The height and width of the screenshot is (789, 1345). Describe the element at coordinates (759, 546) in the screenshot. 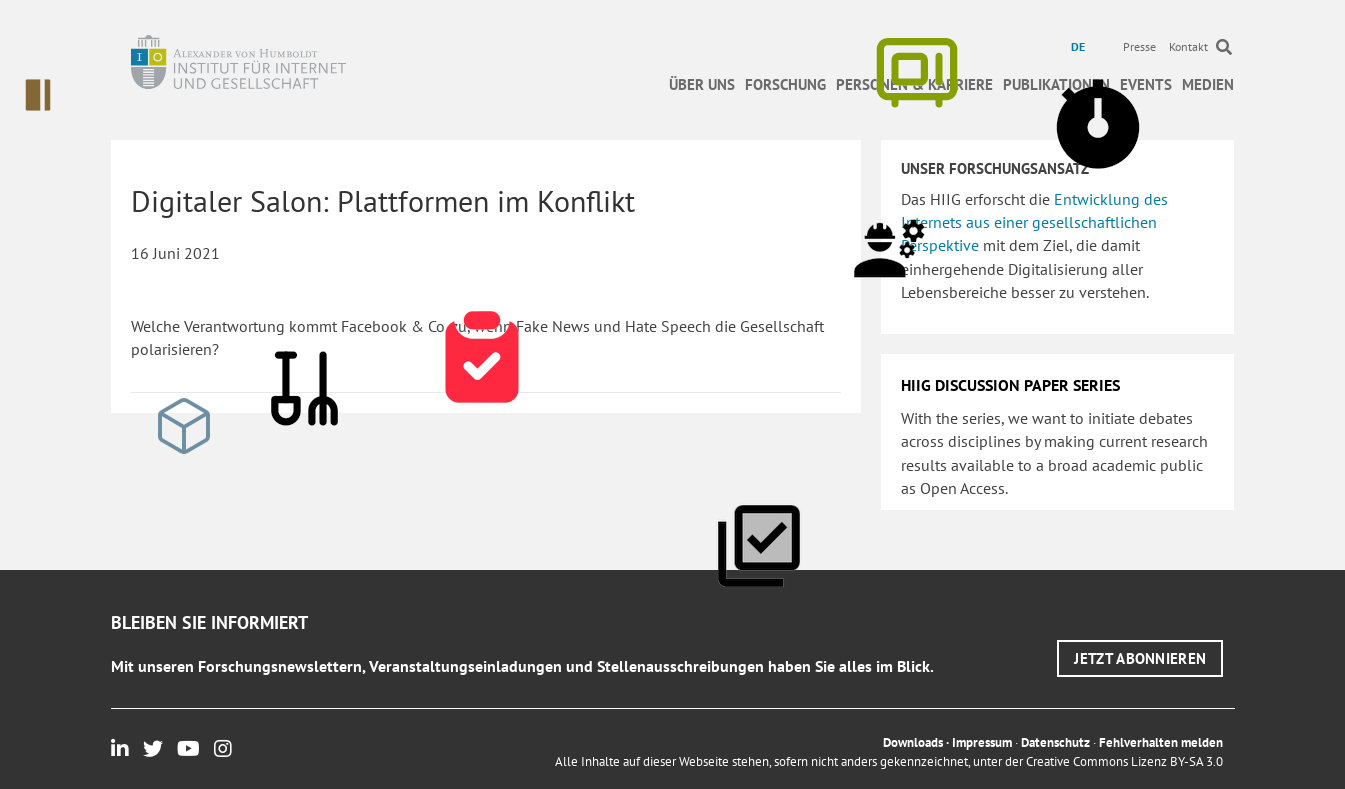

I see `item successfully added to library` at that location.